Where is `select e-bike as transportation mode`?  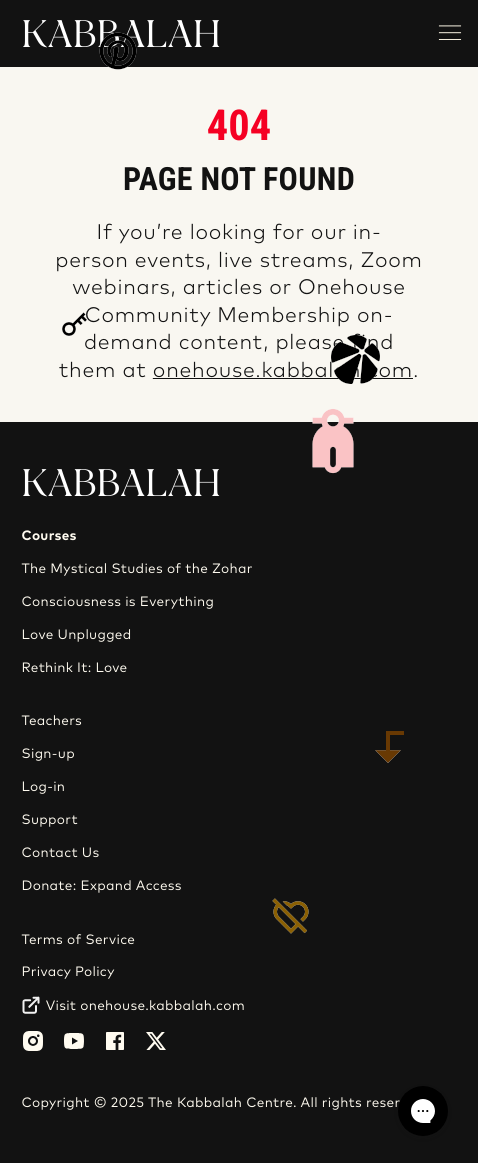 select e-bike as transportation mode is located at coordinates (333, 441).